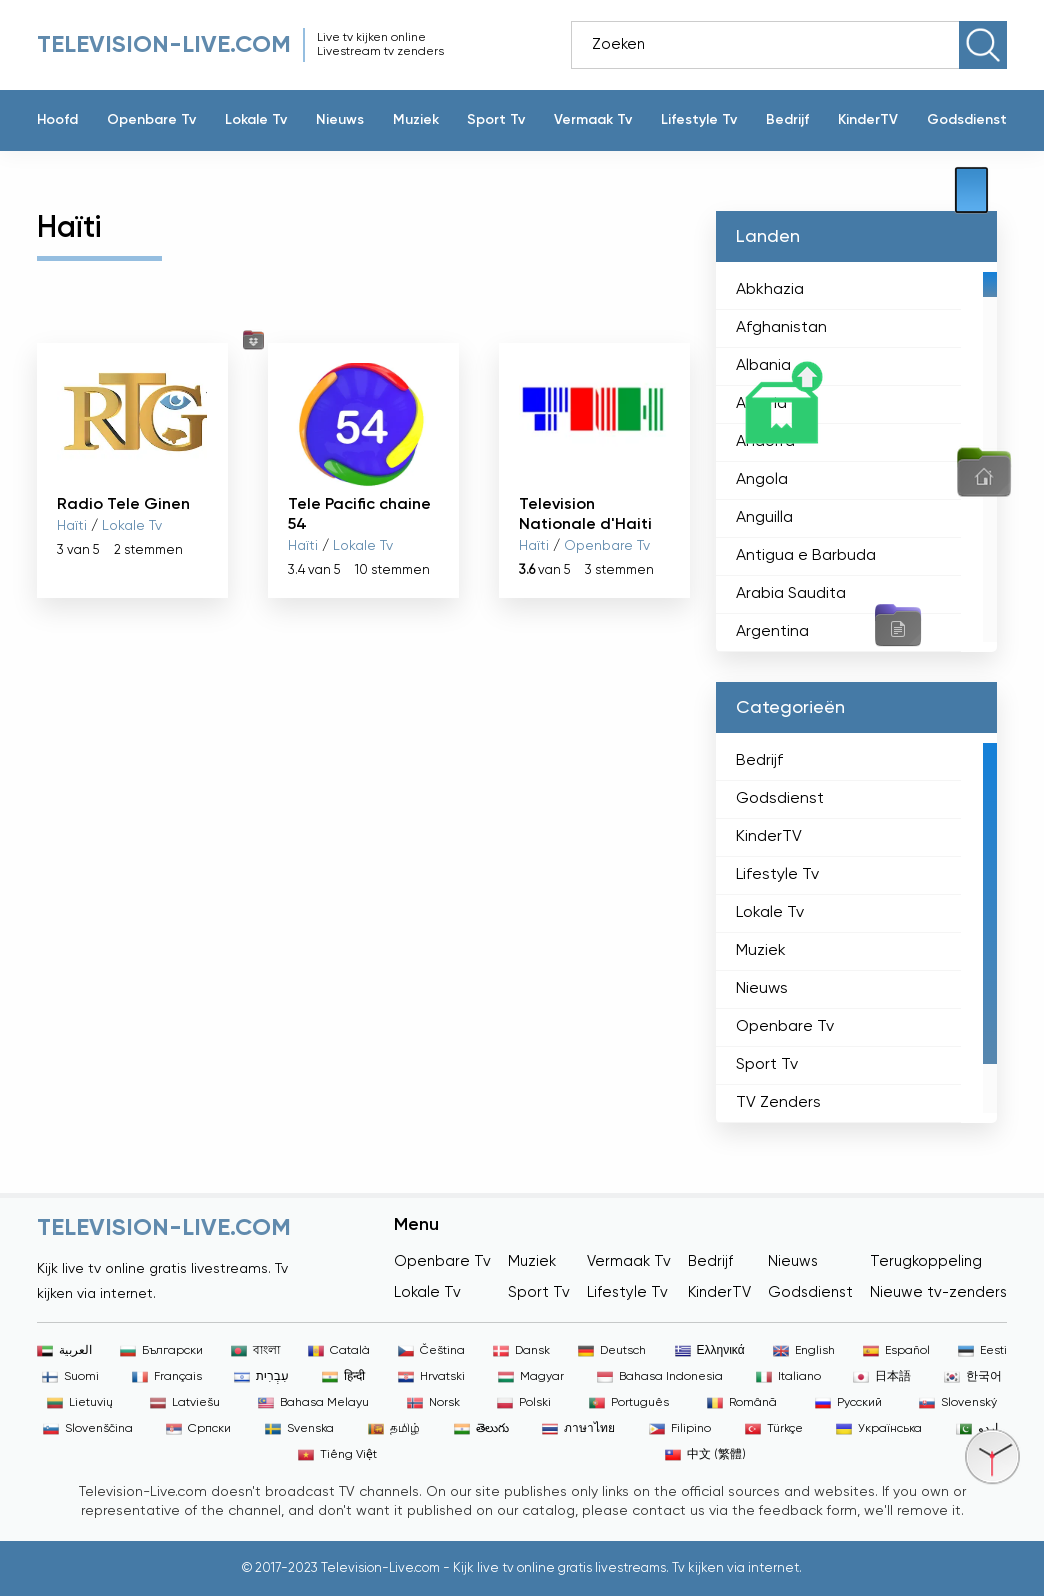 This screenshot has width=1044, height=1596. Describe the element at coordinates (992, 1456) in the screenshot. I see `open recently accessed documents` at that location.